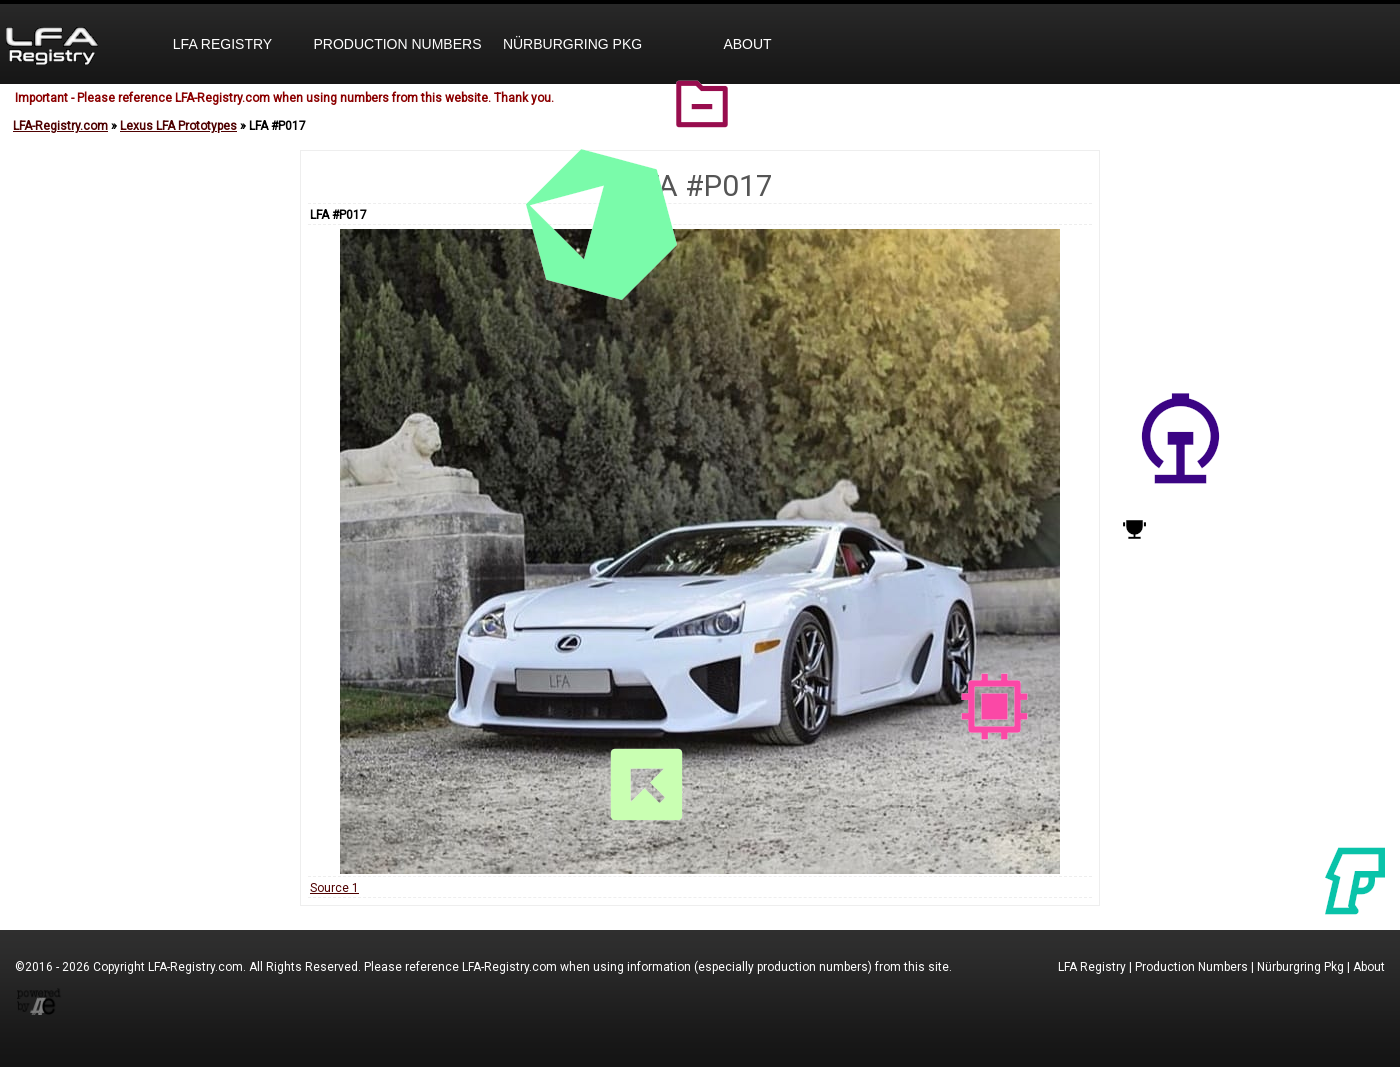 The height and width of the screenshot is (1067, 1400). I want to click on view achievements or awards, so click(1134, 529).